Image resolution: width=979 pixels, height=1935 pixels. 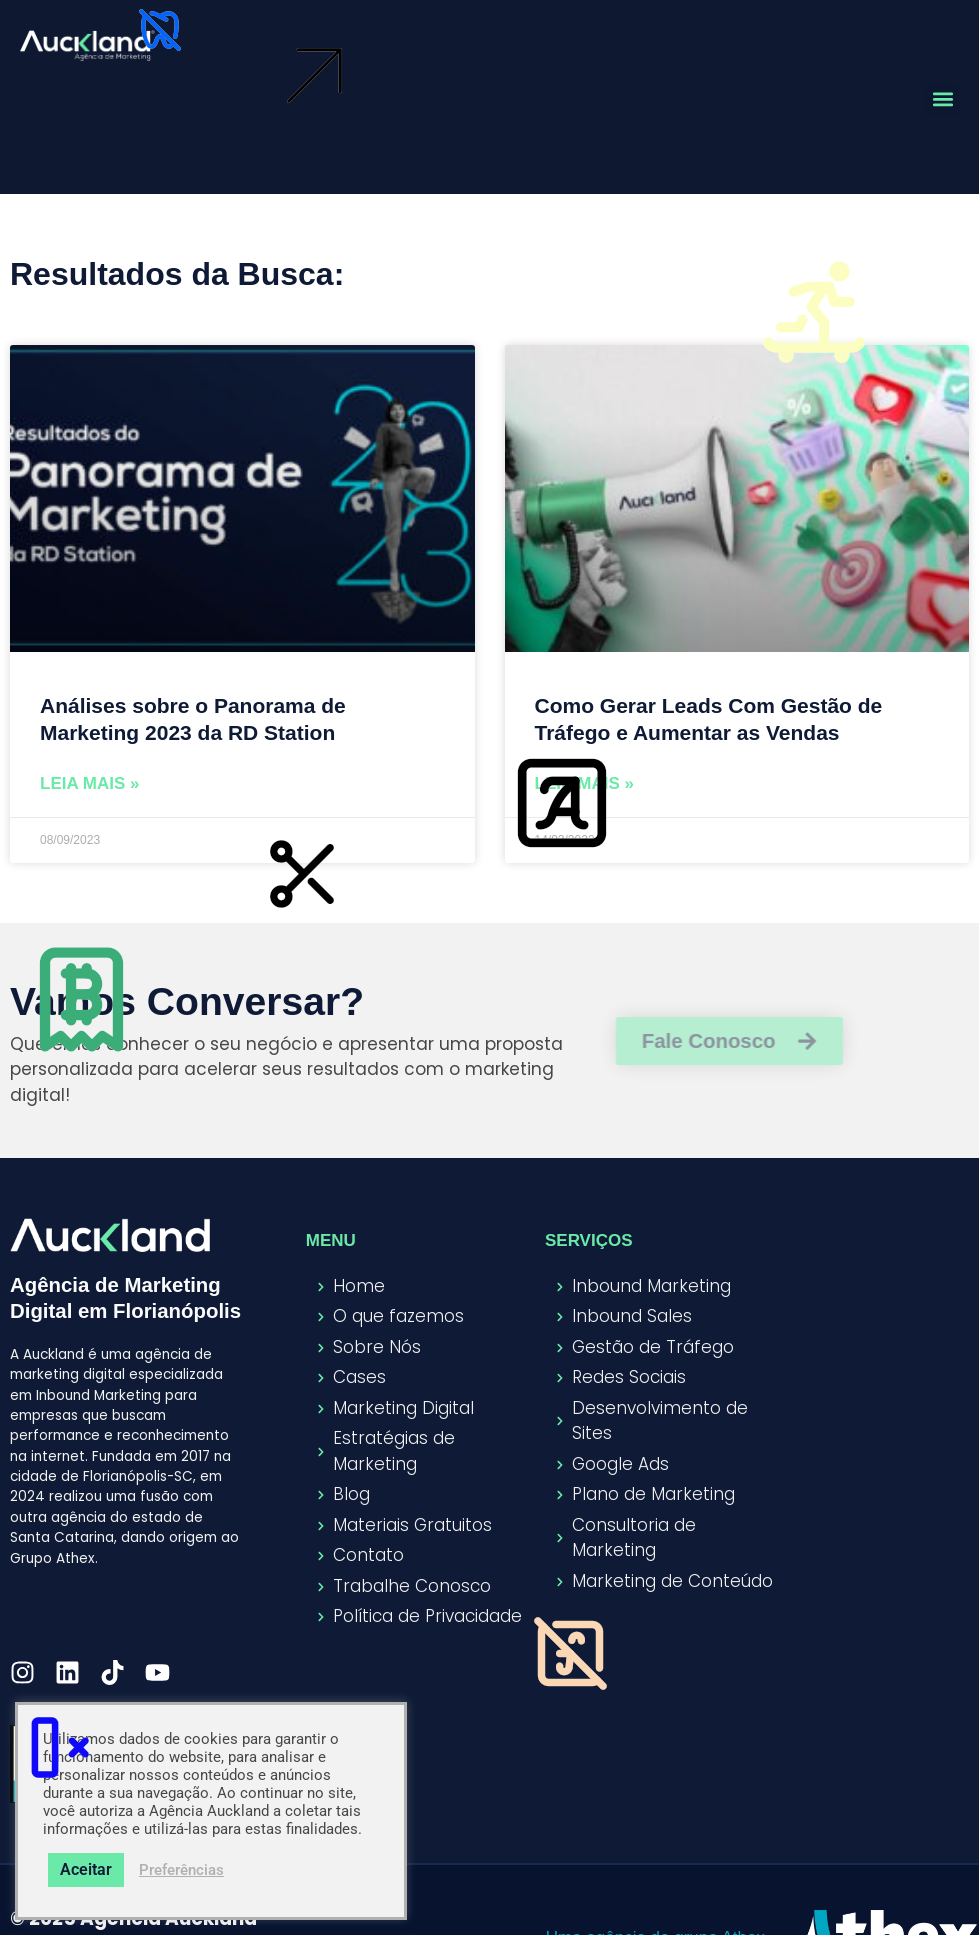 I want to click on change font or typeface settings, so click(x=562, y=803).